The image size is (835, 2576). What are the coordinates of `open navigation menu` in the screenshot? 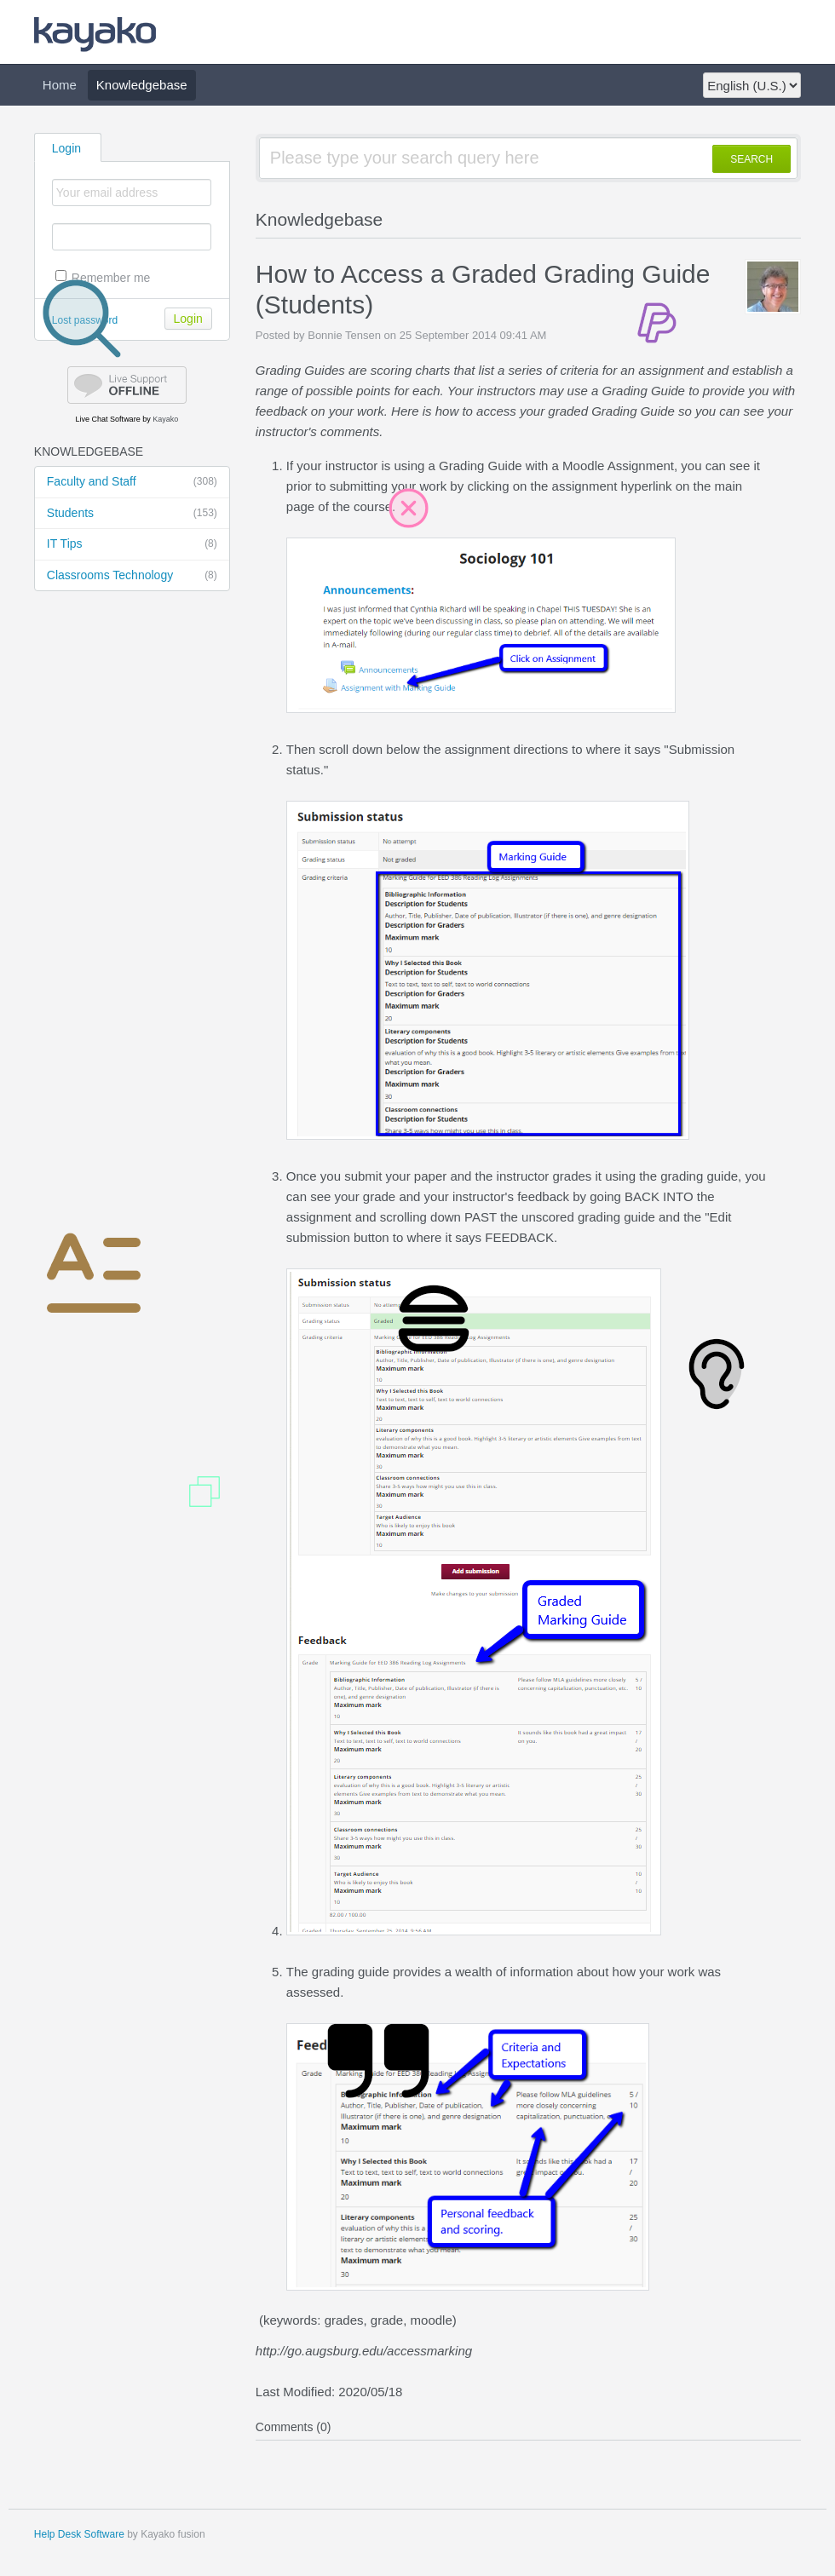 It's located at (434, 1320).